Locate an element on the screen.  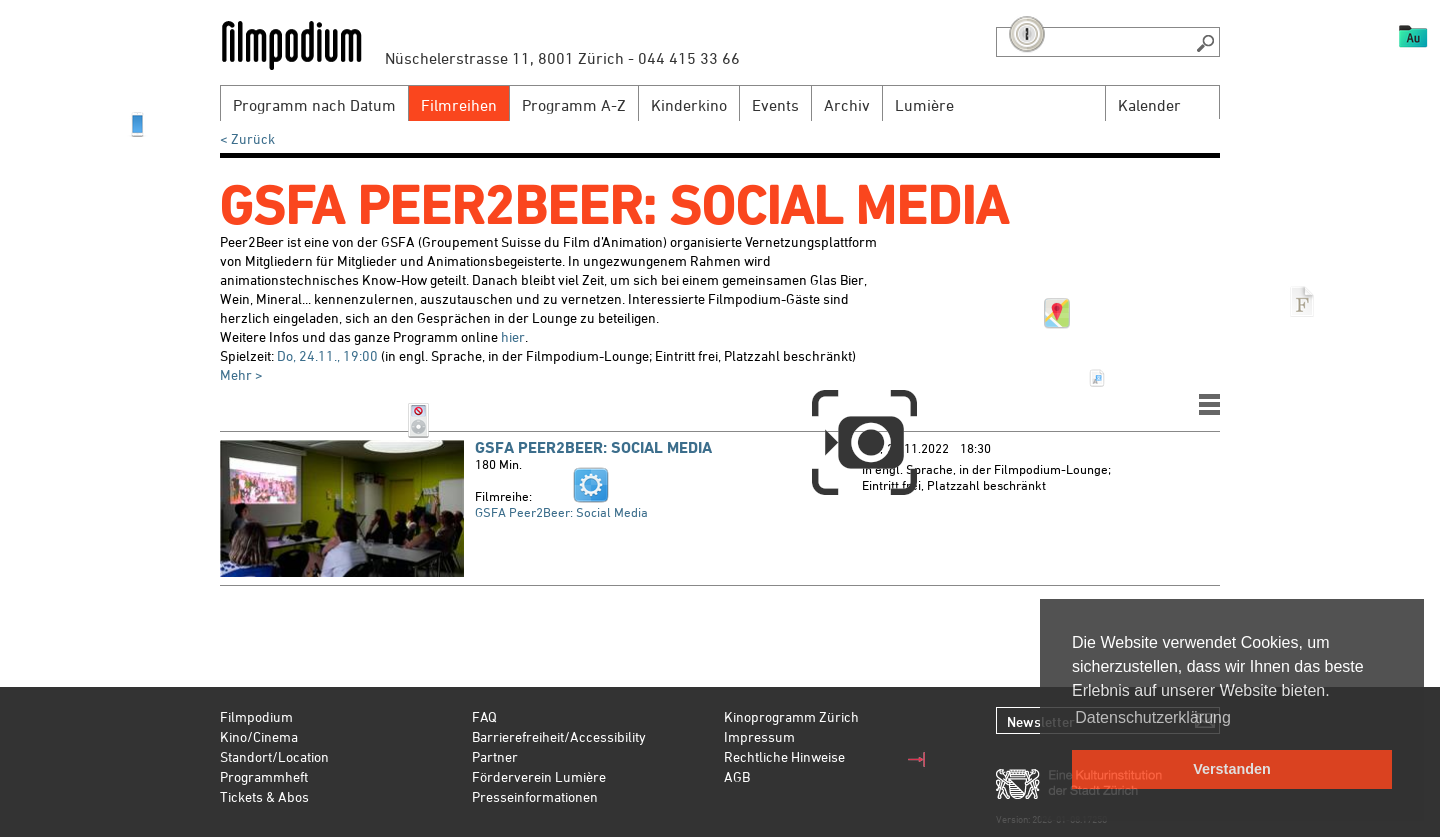
a fortran source code file is located at coordinates (1302, 302).